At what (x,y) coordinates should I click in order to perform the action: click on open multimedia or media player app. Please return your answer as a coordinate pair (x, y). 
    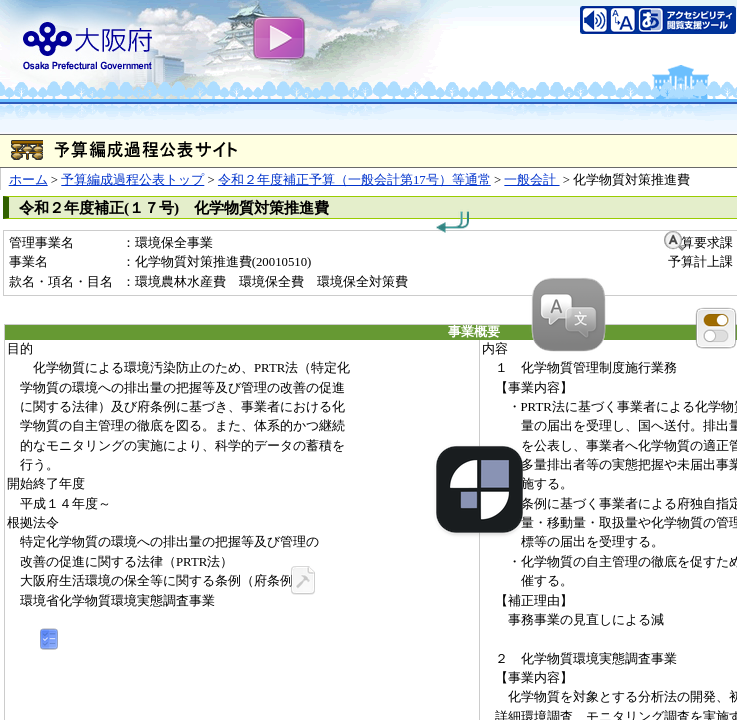
    Looking at the image, I should click on (279, 38).